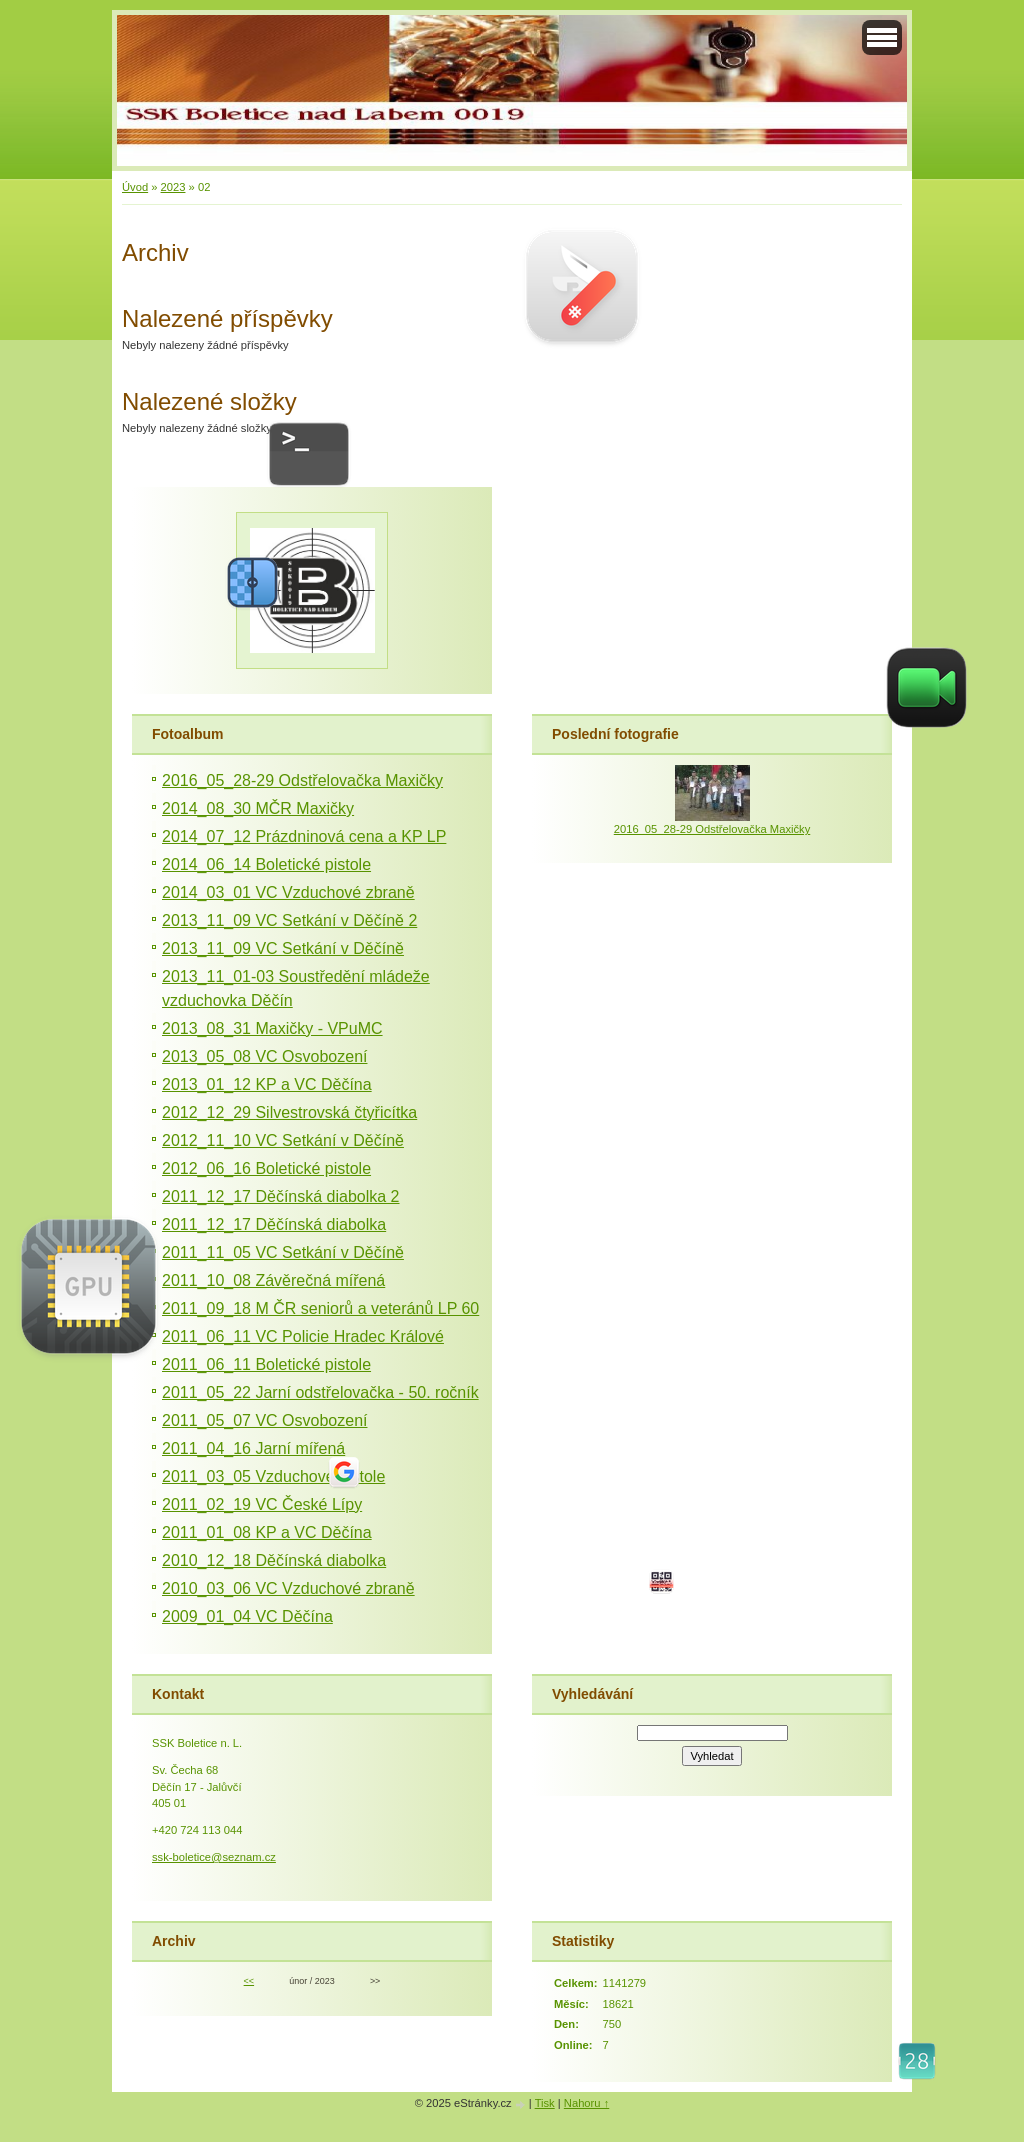  What do you see at coordinates (661, 1581) in the screenshot?
I see `open QR code scanner app` at bounding box center [661, 1581].